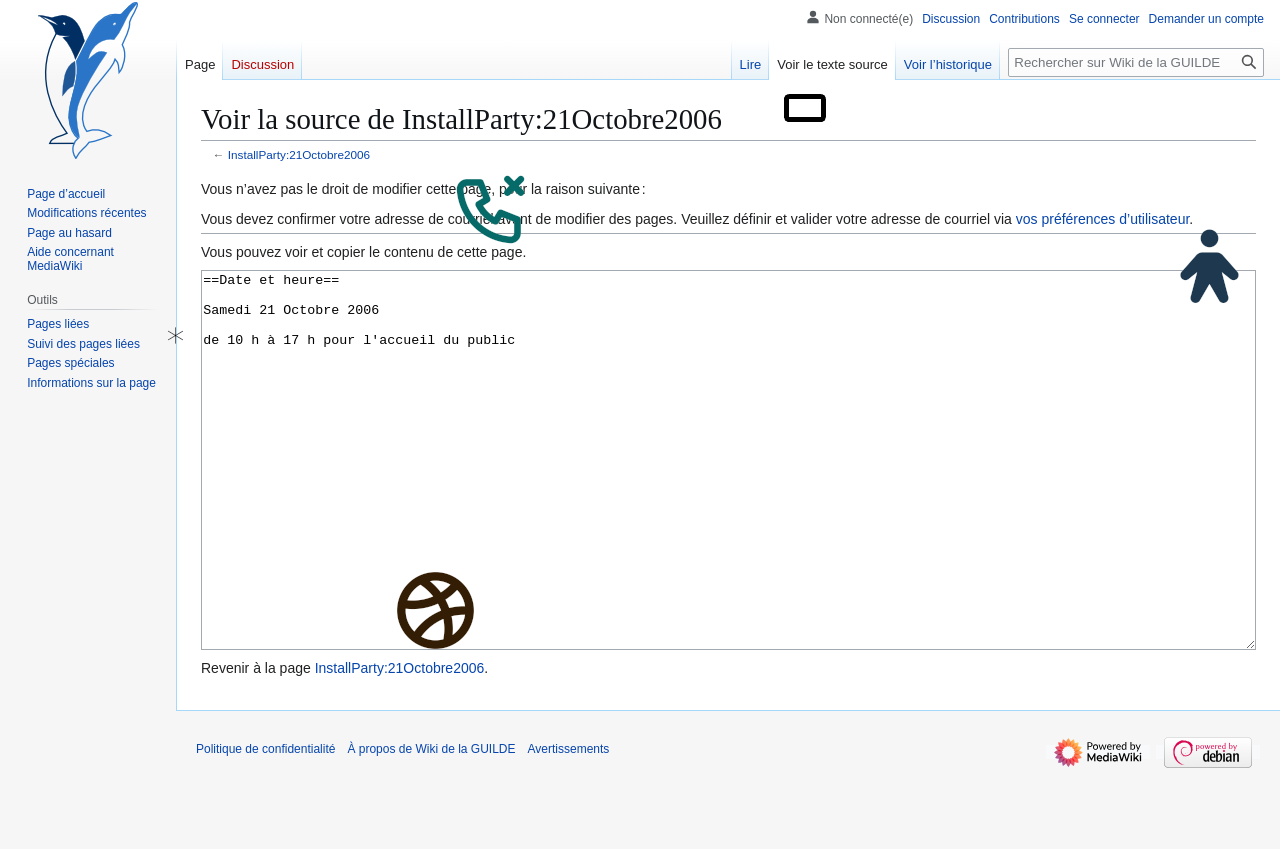 The height and width of the screenshot is (849, 1280). I want to click on indicates a required field in a form, so click(175, 335).